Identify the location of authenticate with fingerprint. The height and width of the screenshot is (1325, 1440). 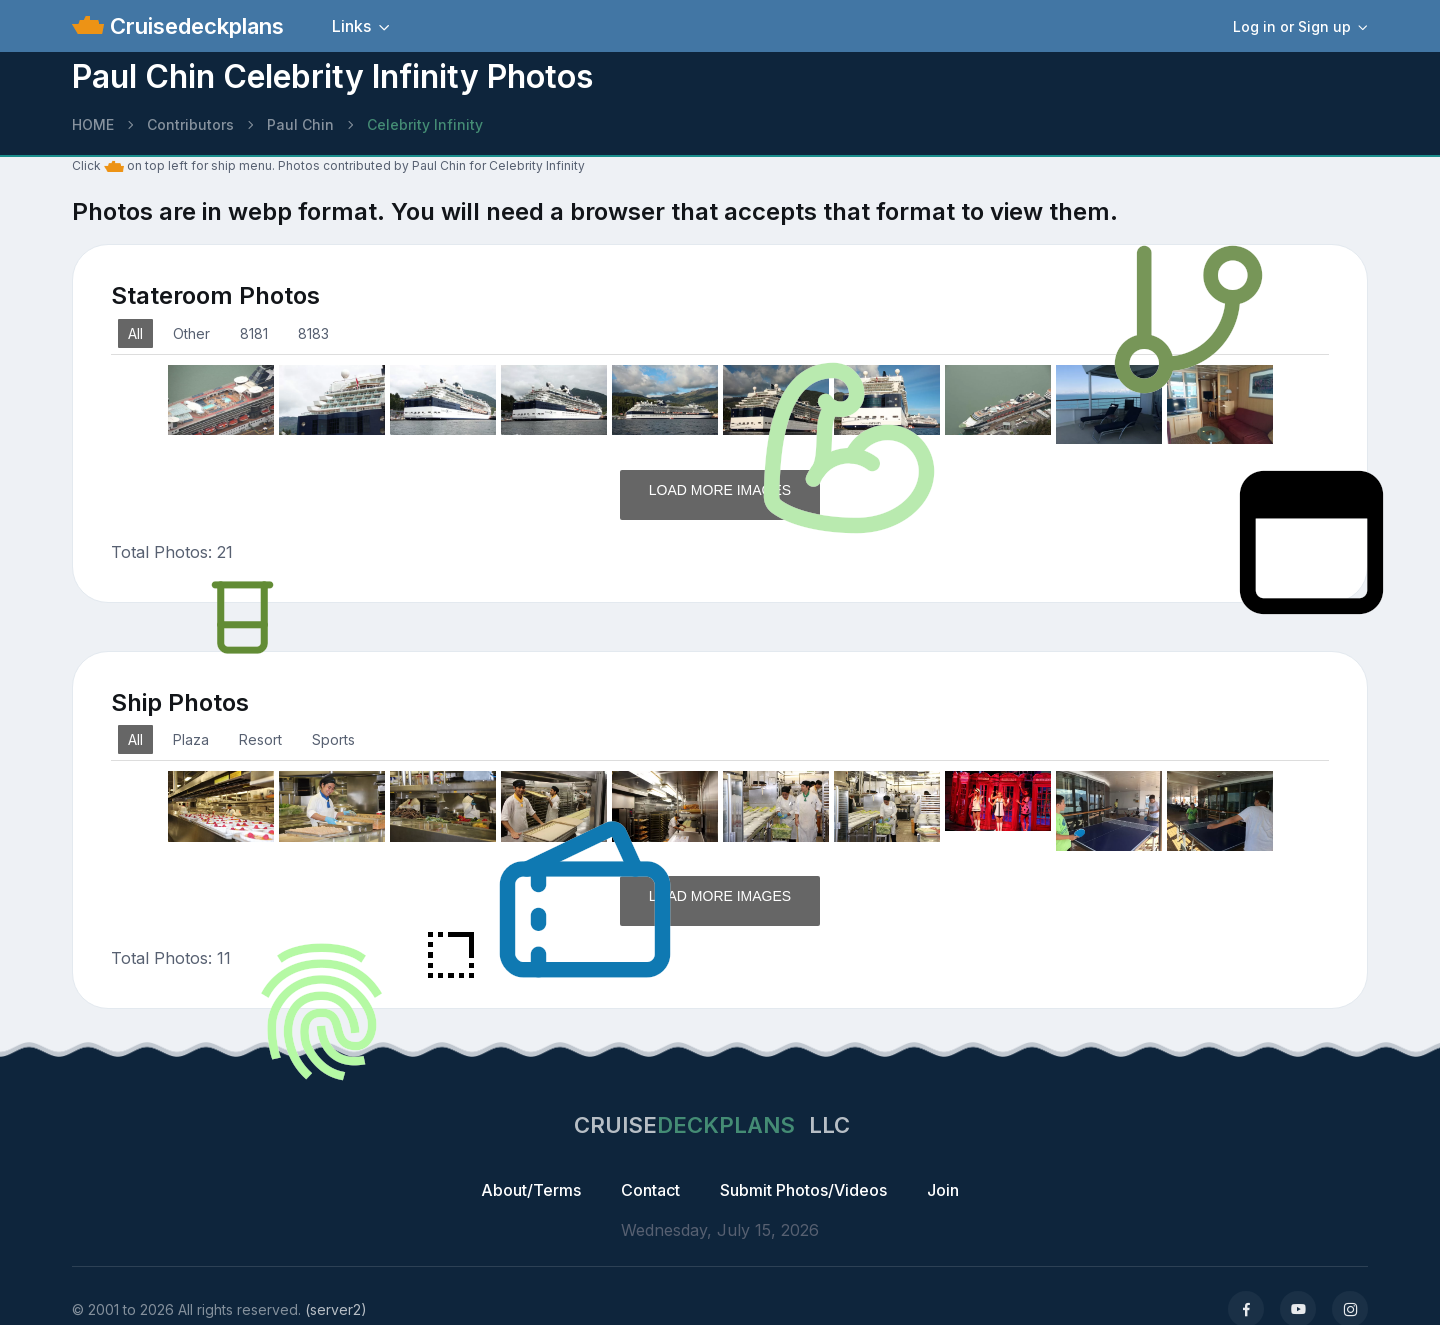
(321, 1011).